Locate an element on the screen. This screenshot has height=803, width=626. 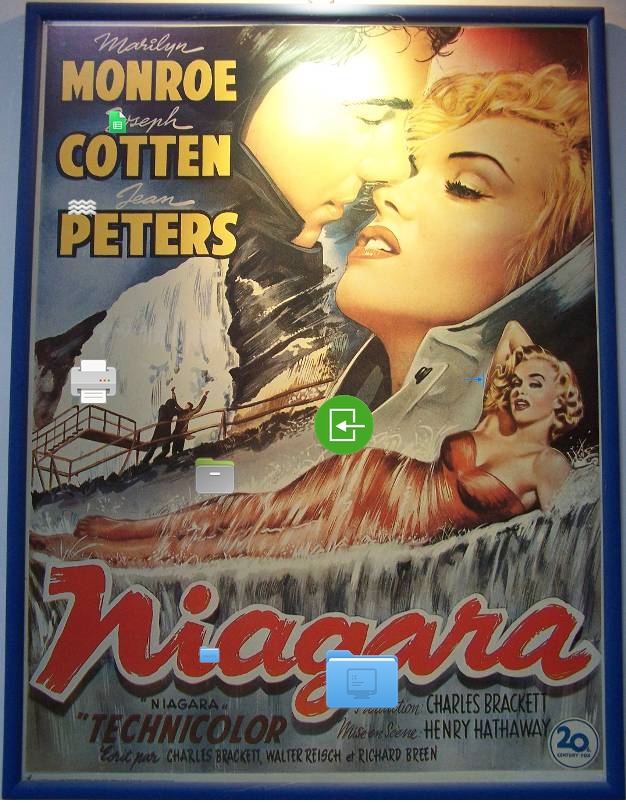
print the current document is located at coordinates (93, 381).